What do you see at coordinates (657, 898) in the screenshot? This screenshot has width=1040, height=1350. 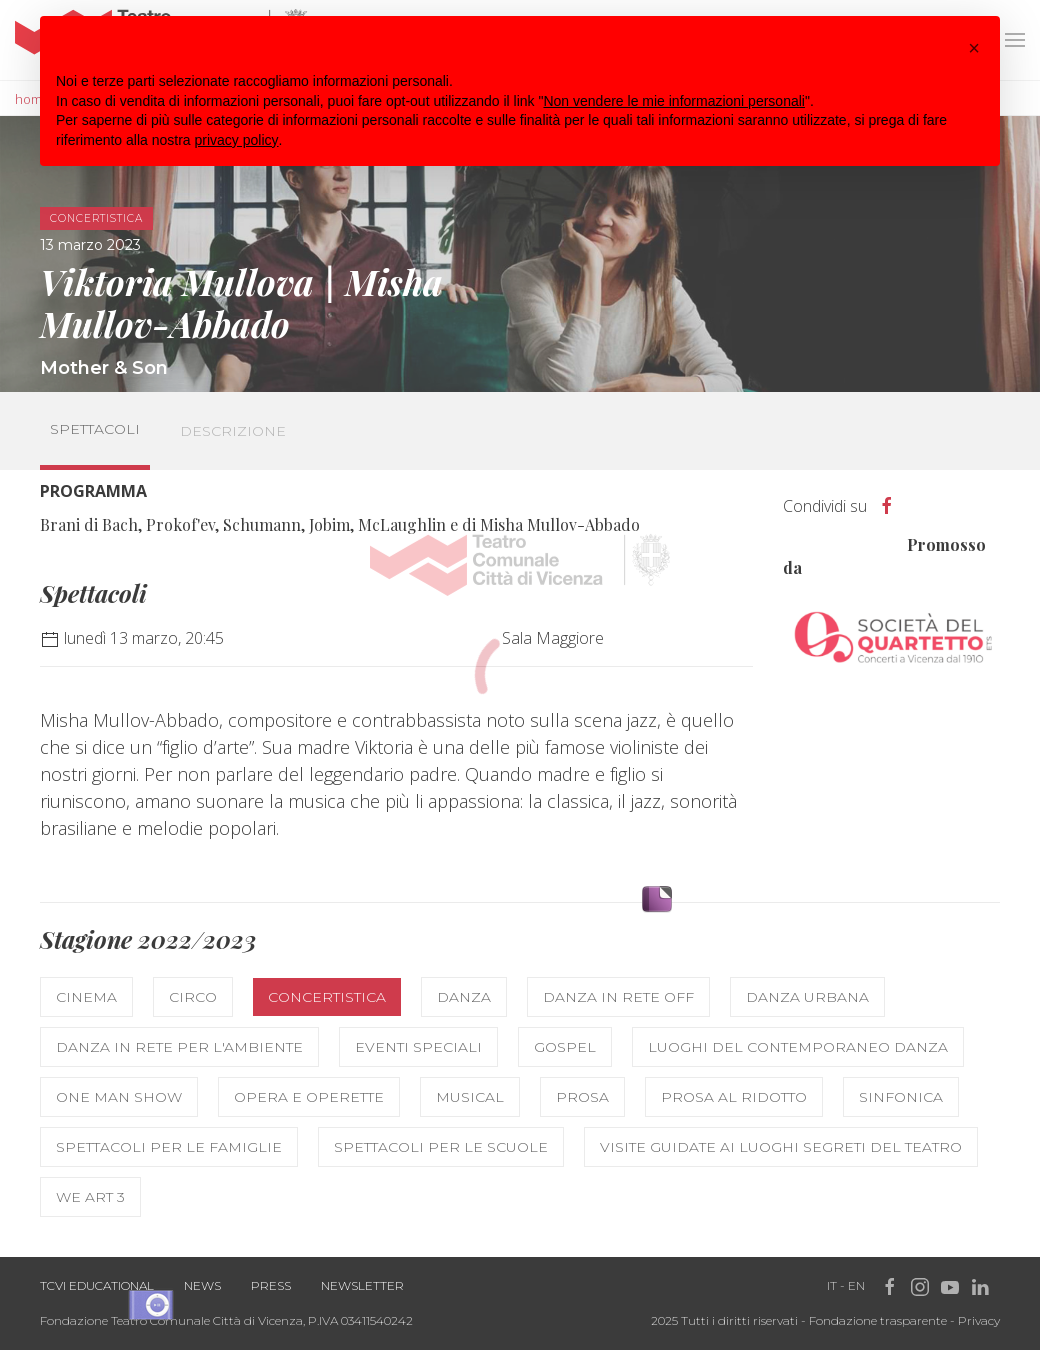 I see `change desktop wallpaper settings` at bounding box center [657, 898].